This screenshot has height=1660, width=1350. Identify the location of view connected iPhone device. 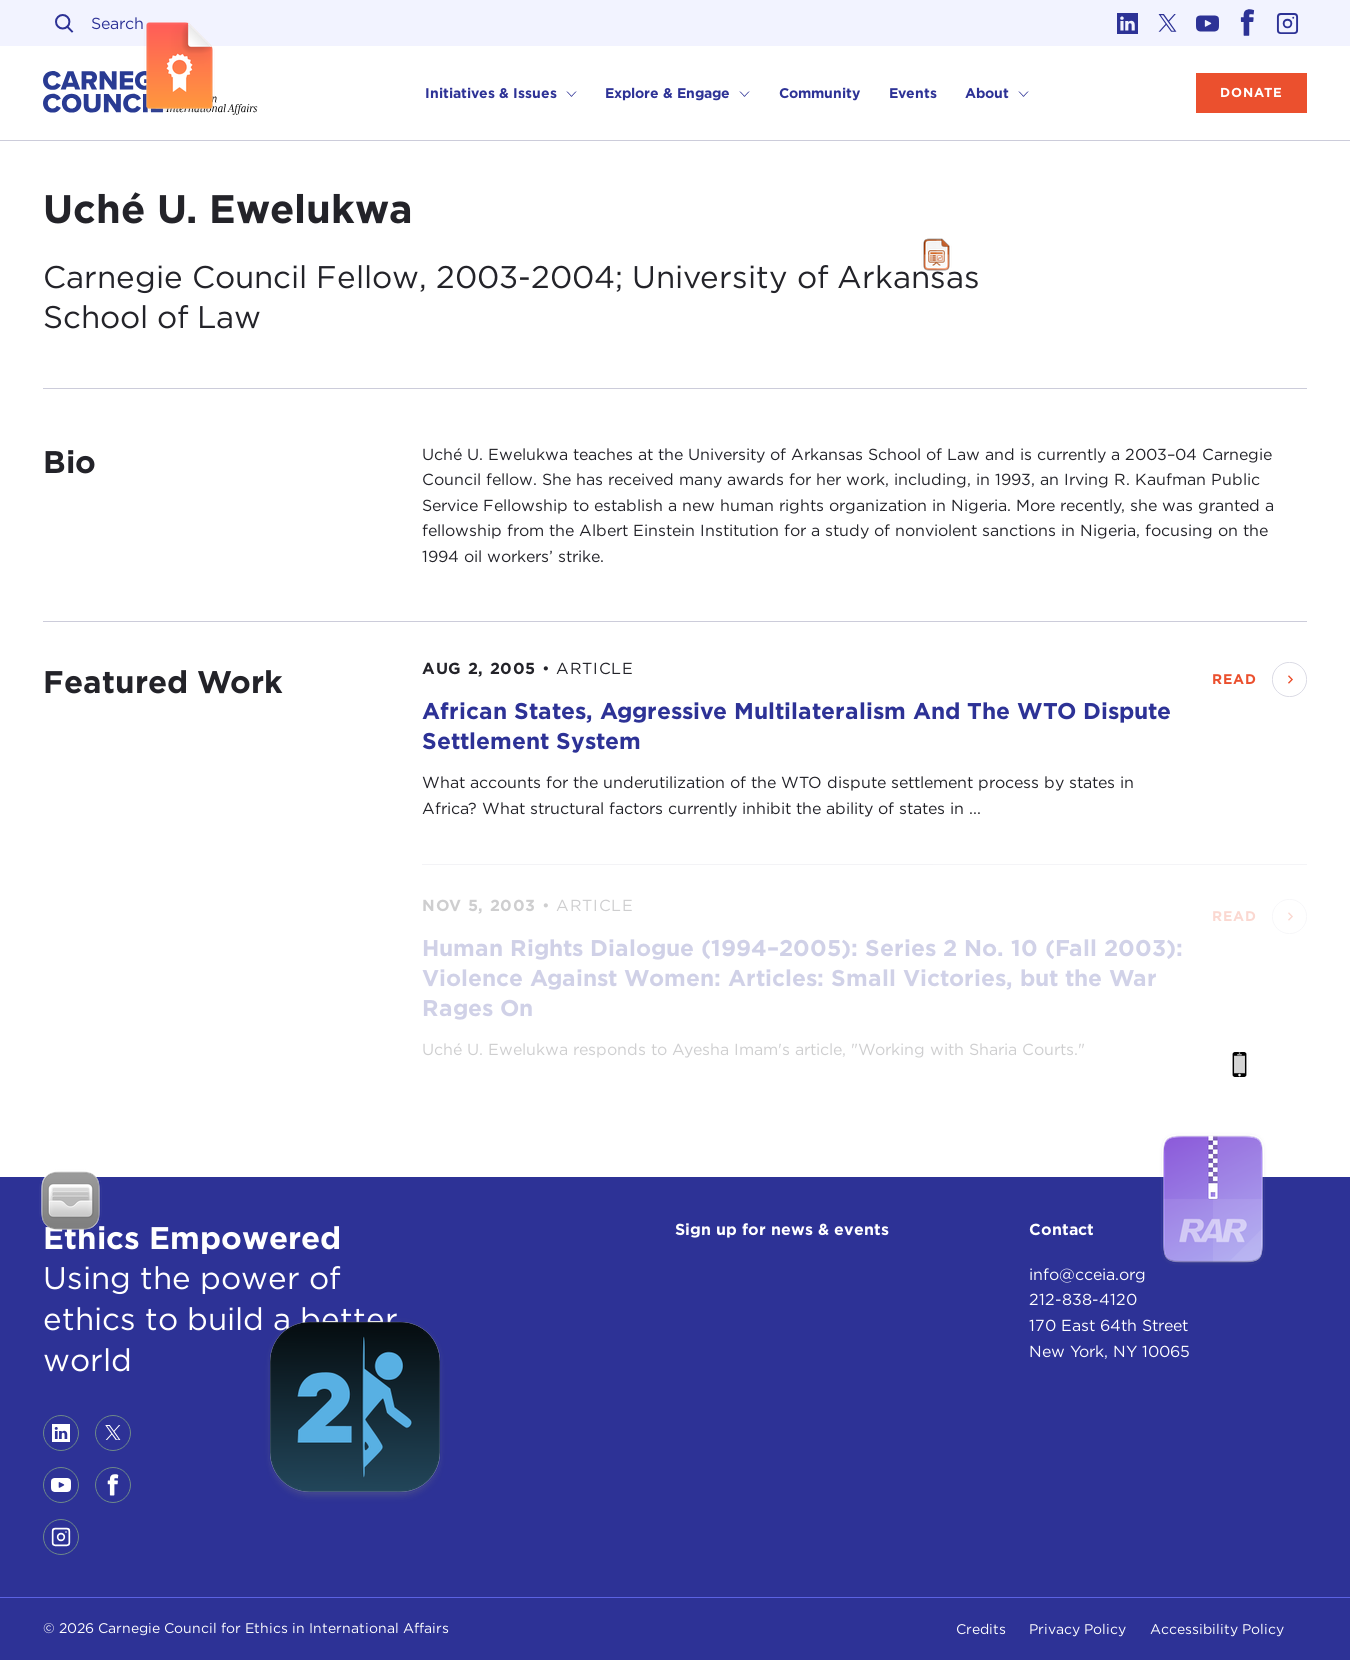
(1239, 1064).